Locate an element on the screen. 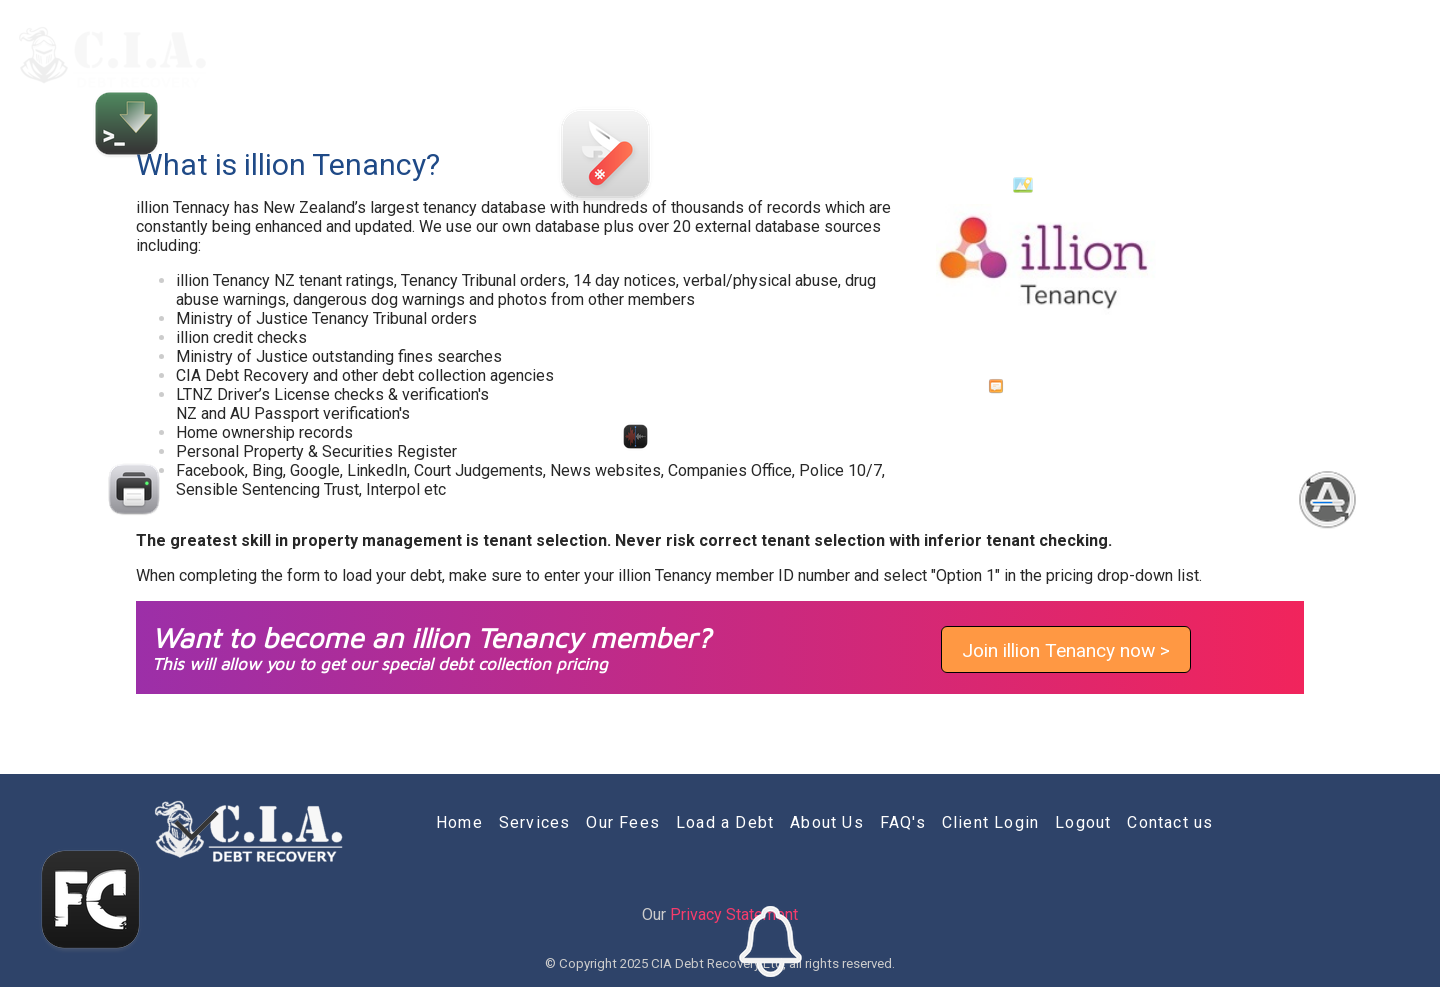 The height and width of the screenshot is (987, 1440). open the software update application is located at coordinates (1327, 499).